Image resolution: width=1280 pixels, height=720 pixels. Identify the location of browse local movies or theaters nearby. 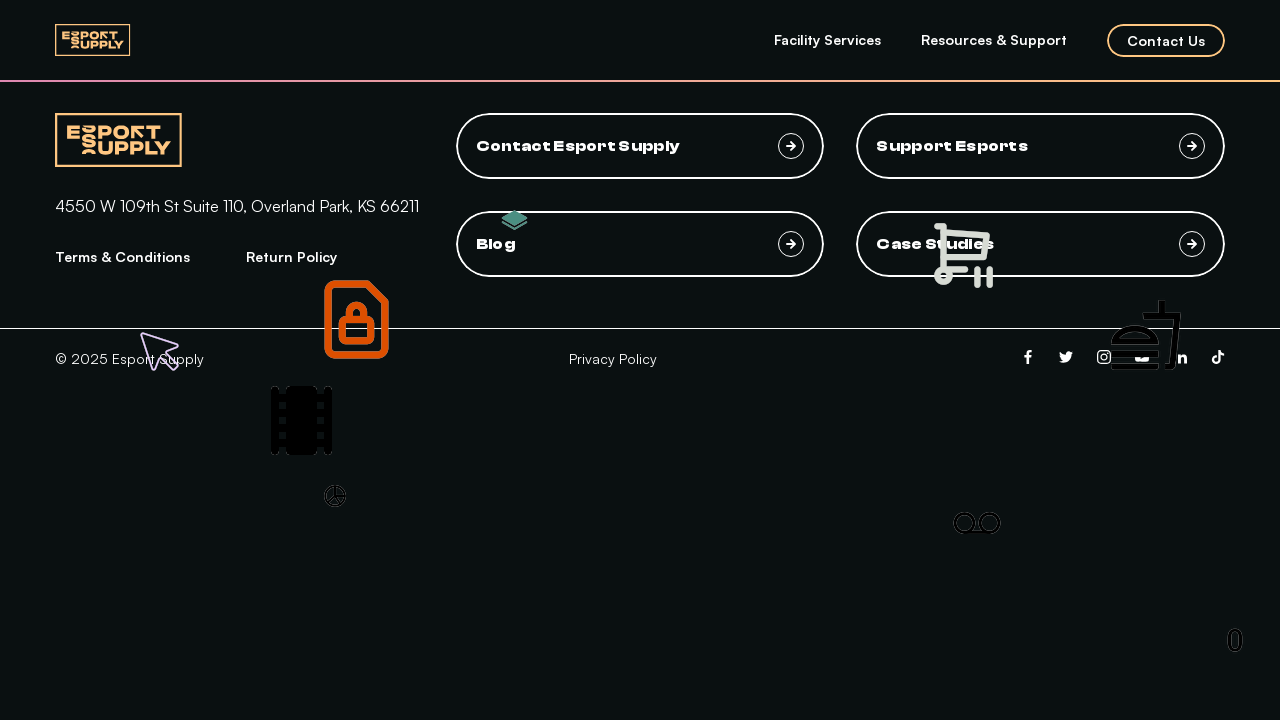
(301, 420).